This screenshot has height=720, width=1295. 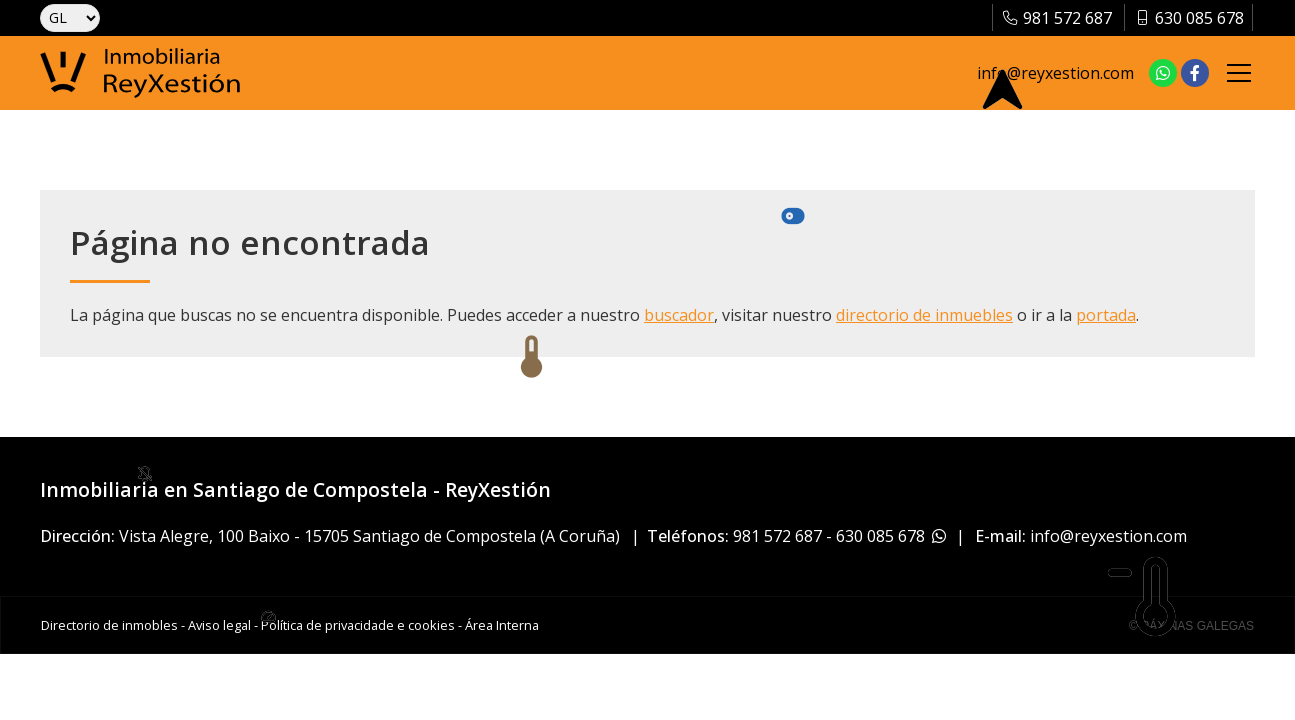 I want to click on mute notifications, so click(x=145, y=474).